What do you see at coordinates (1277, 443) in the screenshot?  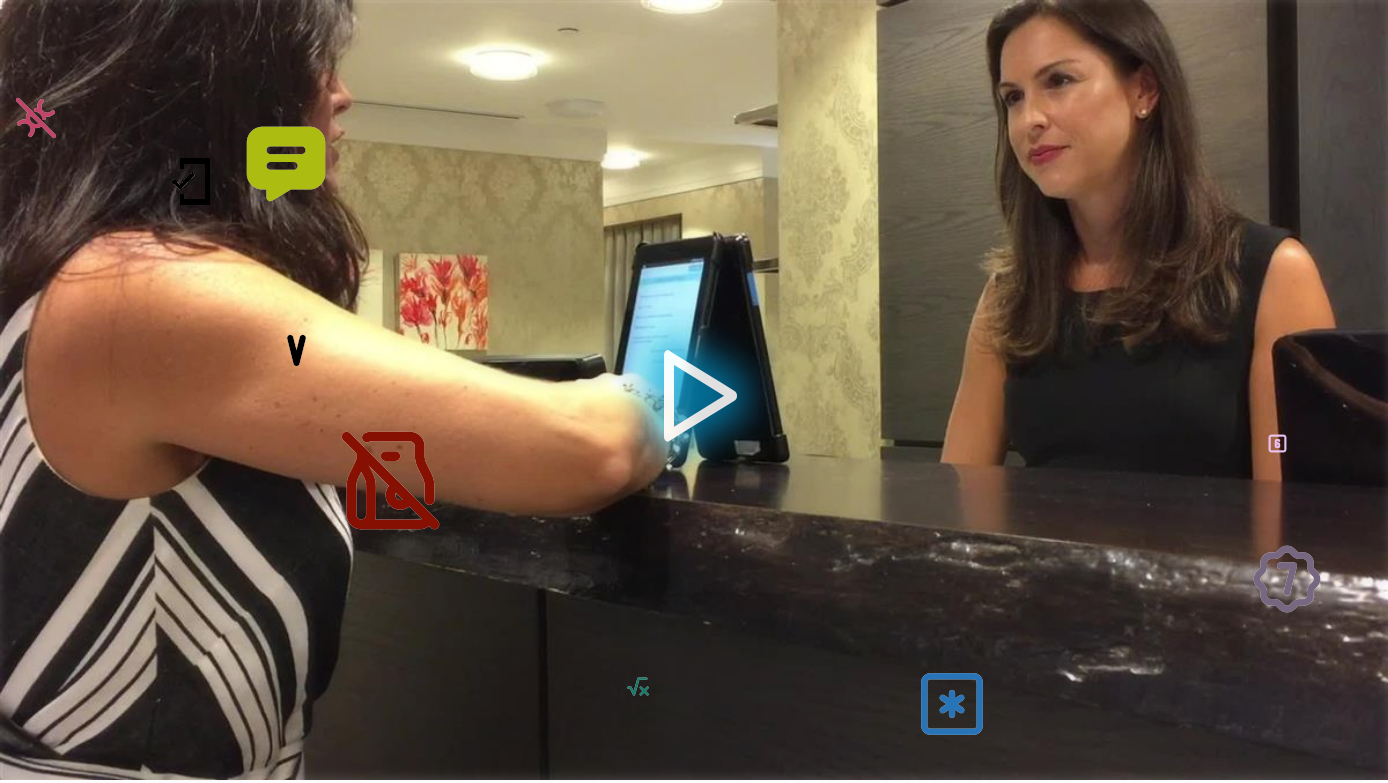 I see `select or navigate to item number 6` at bounding box center [1277, 443].